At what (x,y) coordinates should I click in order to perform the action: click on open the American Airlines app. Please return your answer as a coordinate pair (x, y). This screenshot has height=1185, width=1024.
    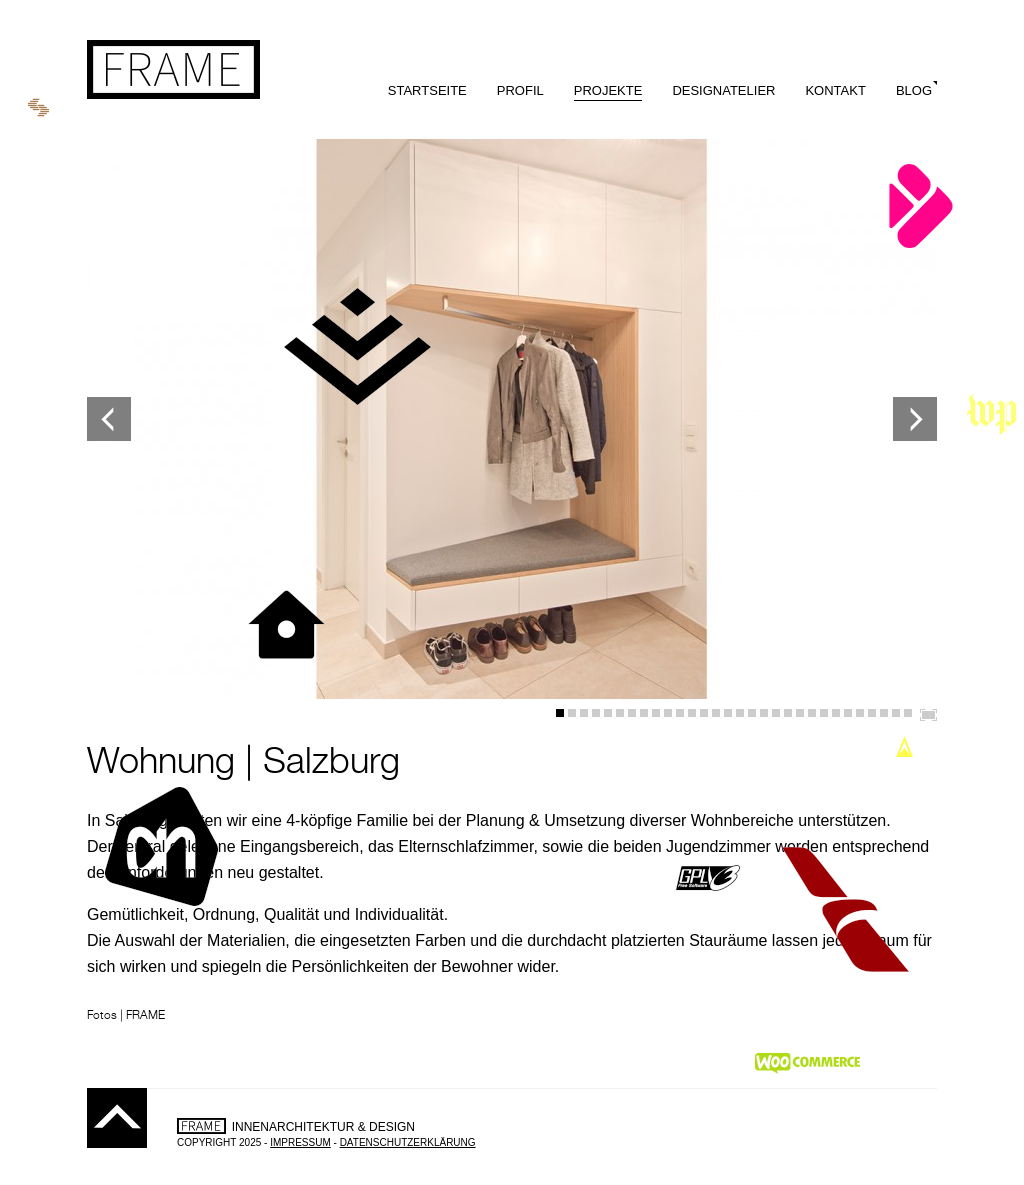
    Looking at the image, I should click on (845, 909).